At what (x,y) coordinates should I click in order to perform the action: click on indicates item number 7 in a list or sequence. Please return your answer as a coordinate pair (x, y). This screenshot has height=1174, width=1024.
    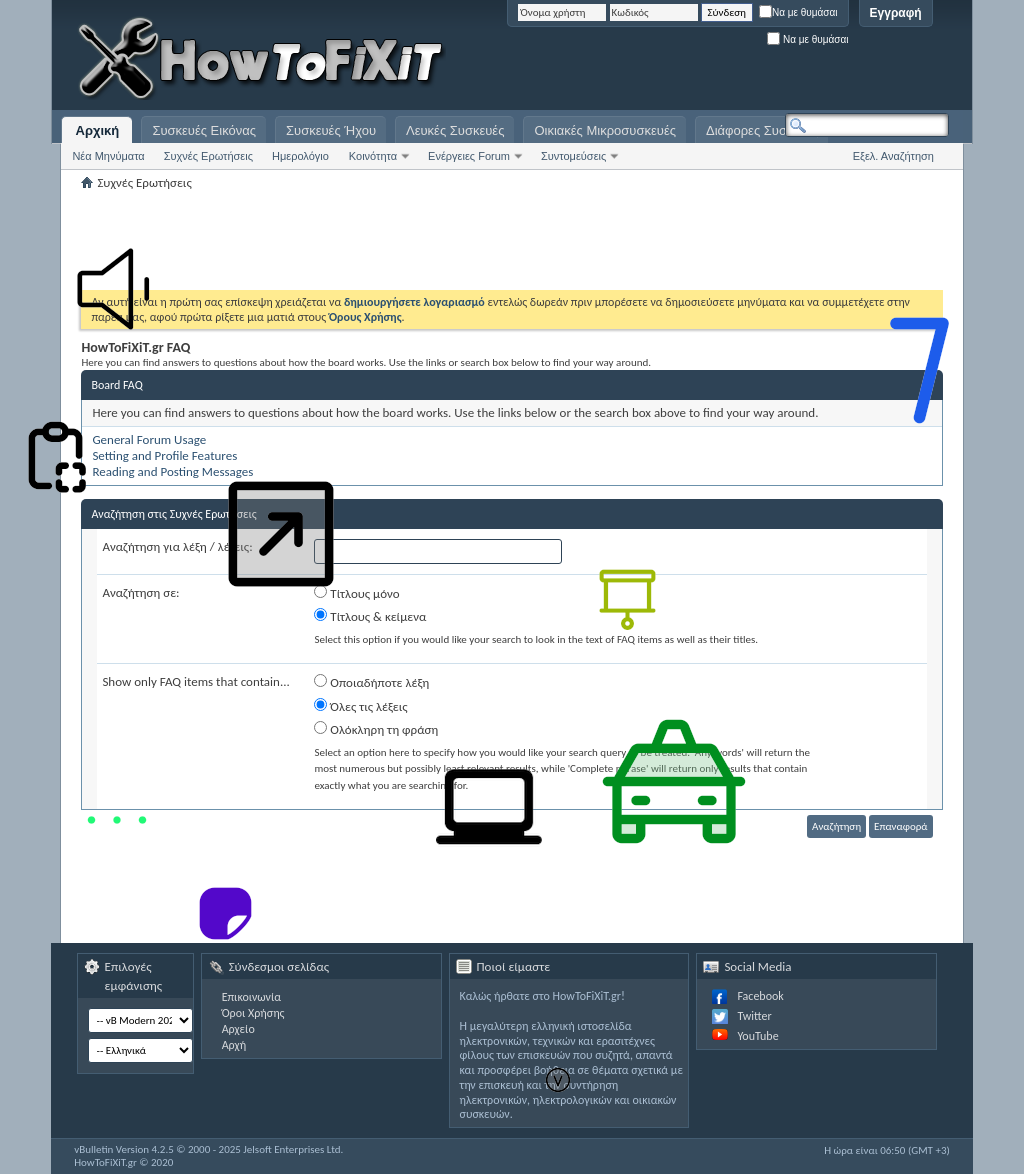
    Looking at the image, I should click on (919, 370).